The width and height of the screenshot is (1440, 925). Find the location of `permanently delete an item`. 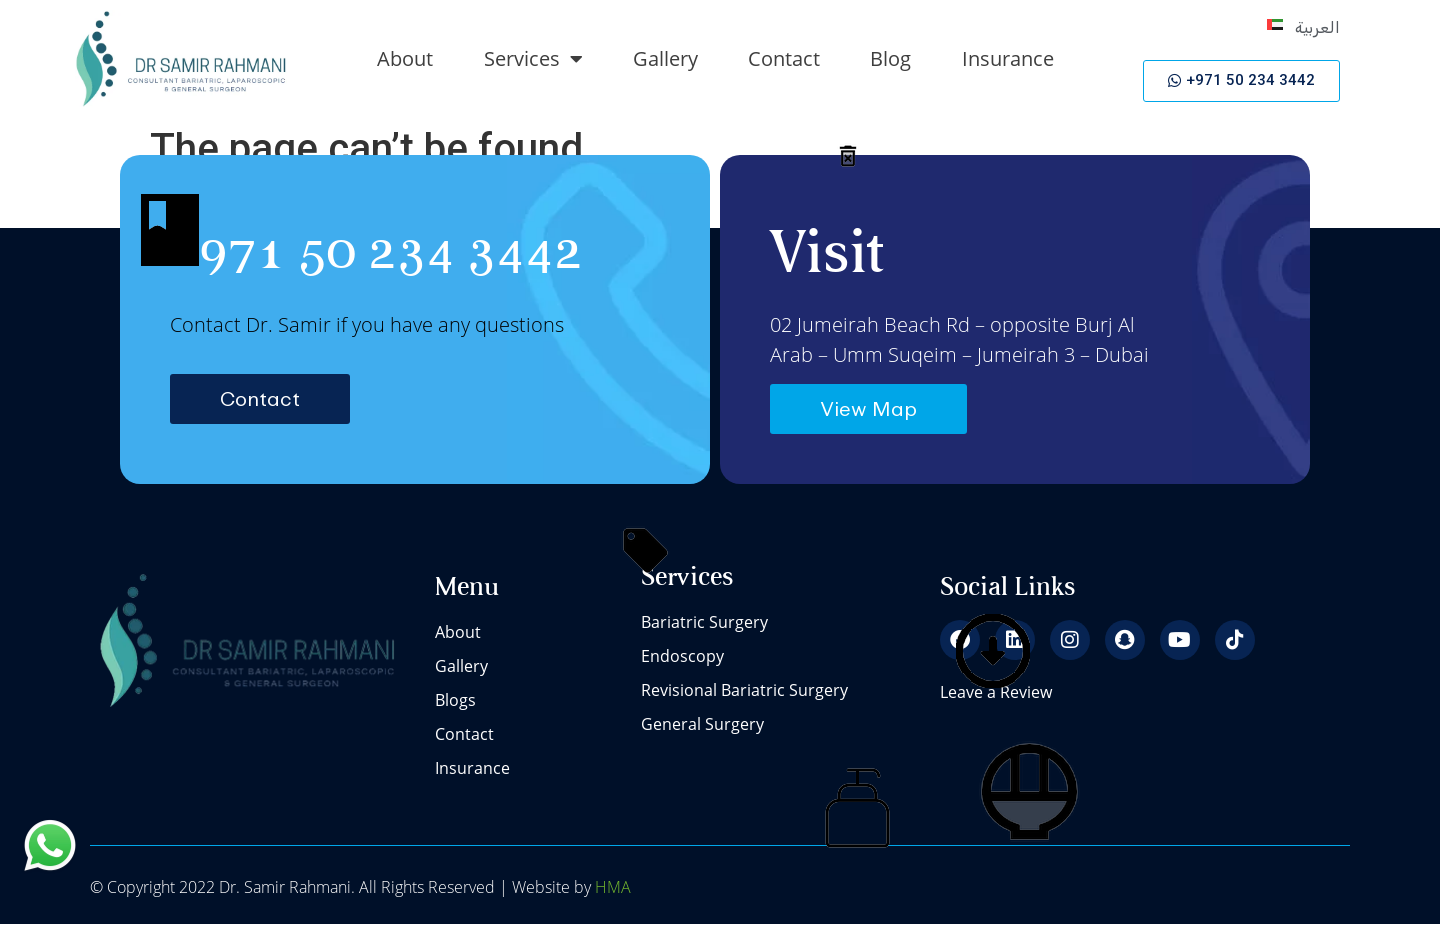

permanently delete an item is located at coordinates (848, 156).